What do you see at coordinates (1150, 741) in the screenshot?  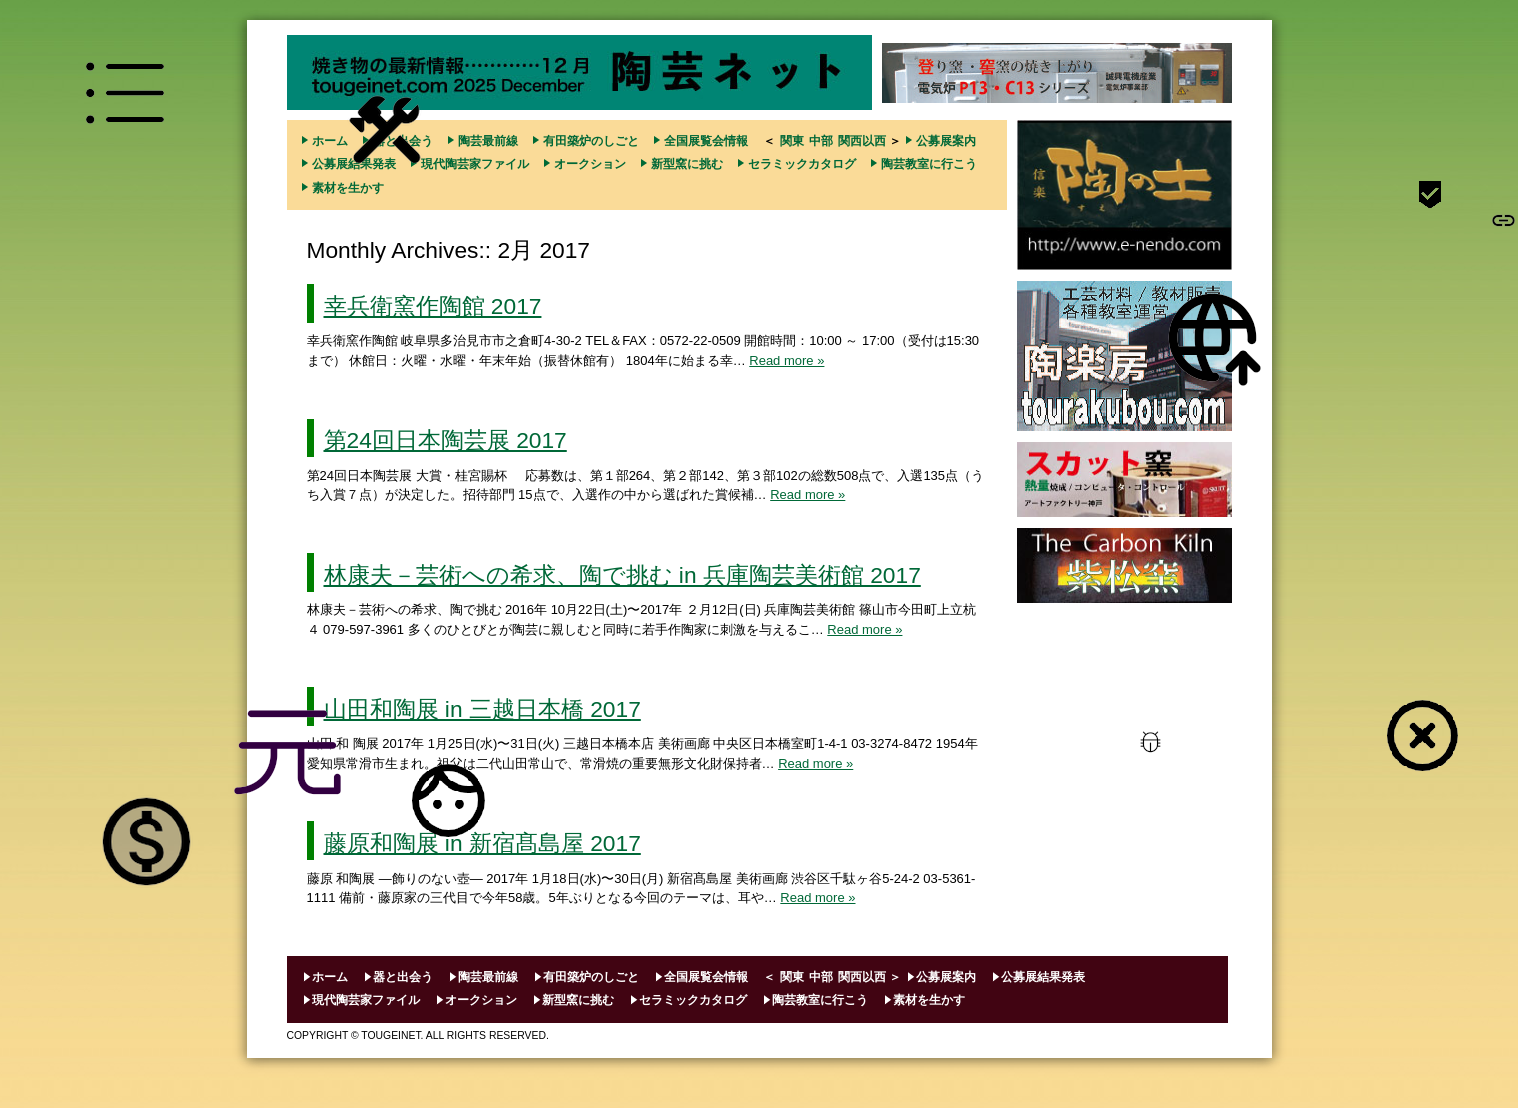 I see `report a bug or issue` at bounding box center [1150, 741].